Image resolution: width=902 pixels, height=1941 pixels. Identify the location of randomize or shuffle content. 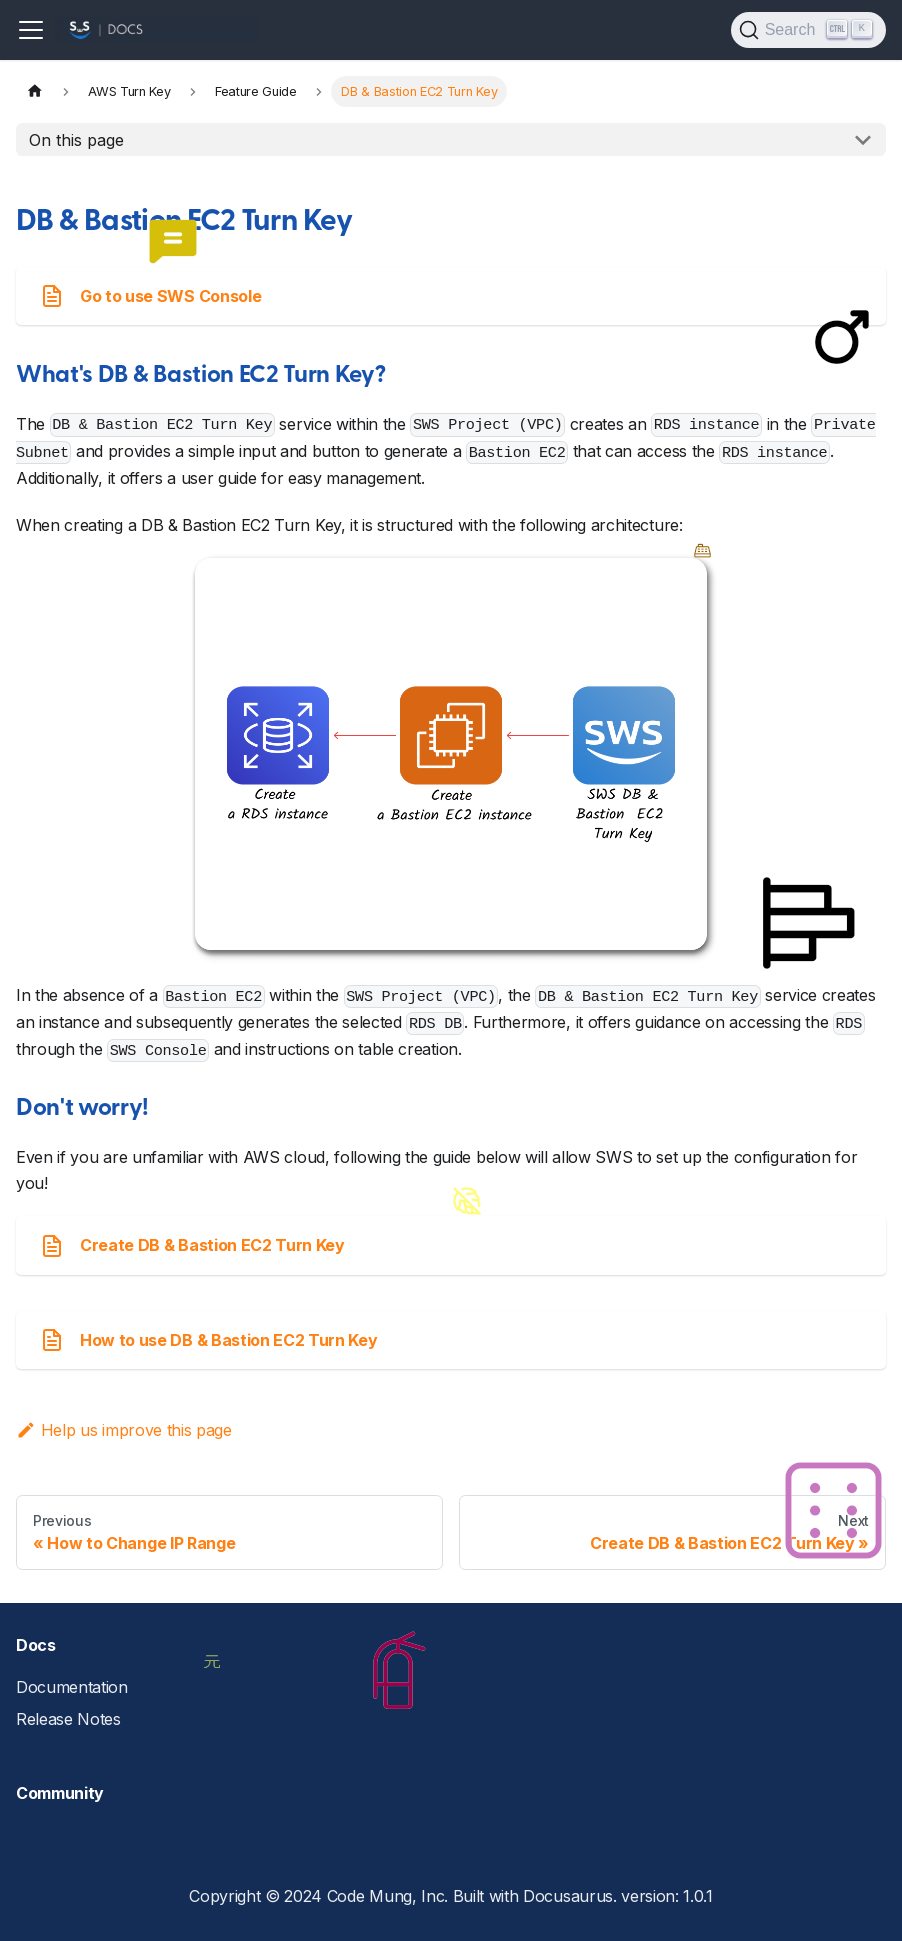
(833, 1510).